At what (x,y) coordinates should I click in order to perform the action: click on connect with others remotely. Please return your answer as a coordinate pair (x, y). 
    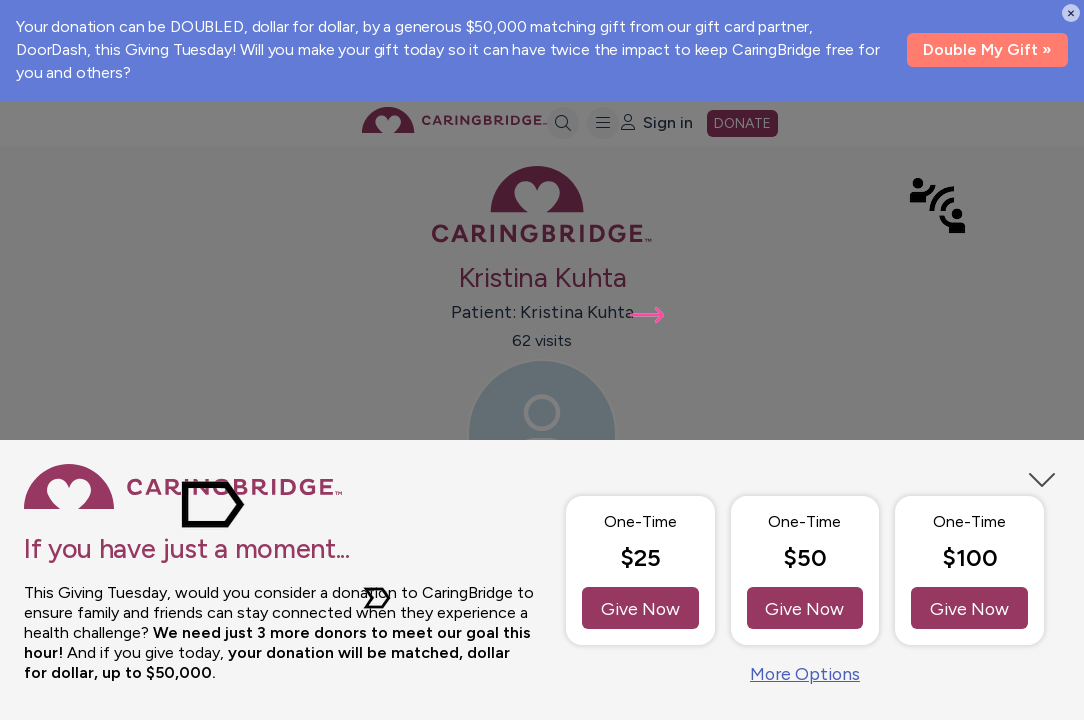
    Looking at the image, I should click on (937, 205).